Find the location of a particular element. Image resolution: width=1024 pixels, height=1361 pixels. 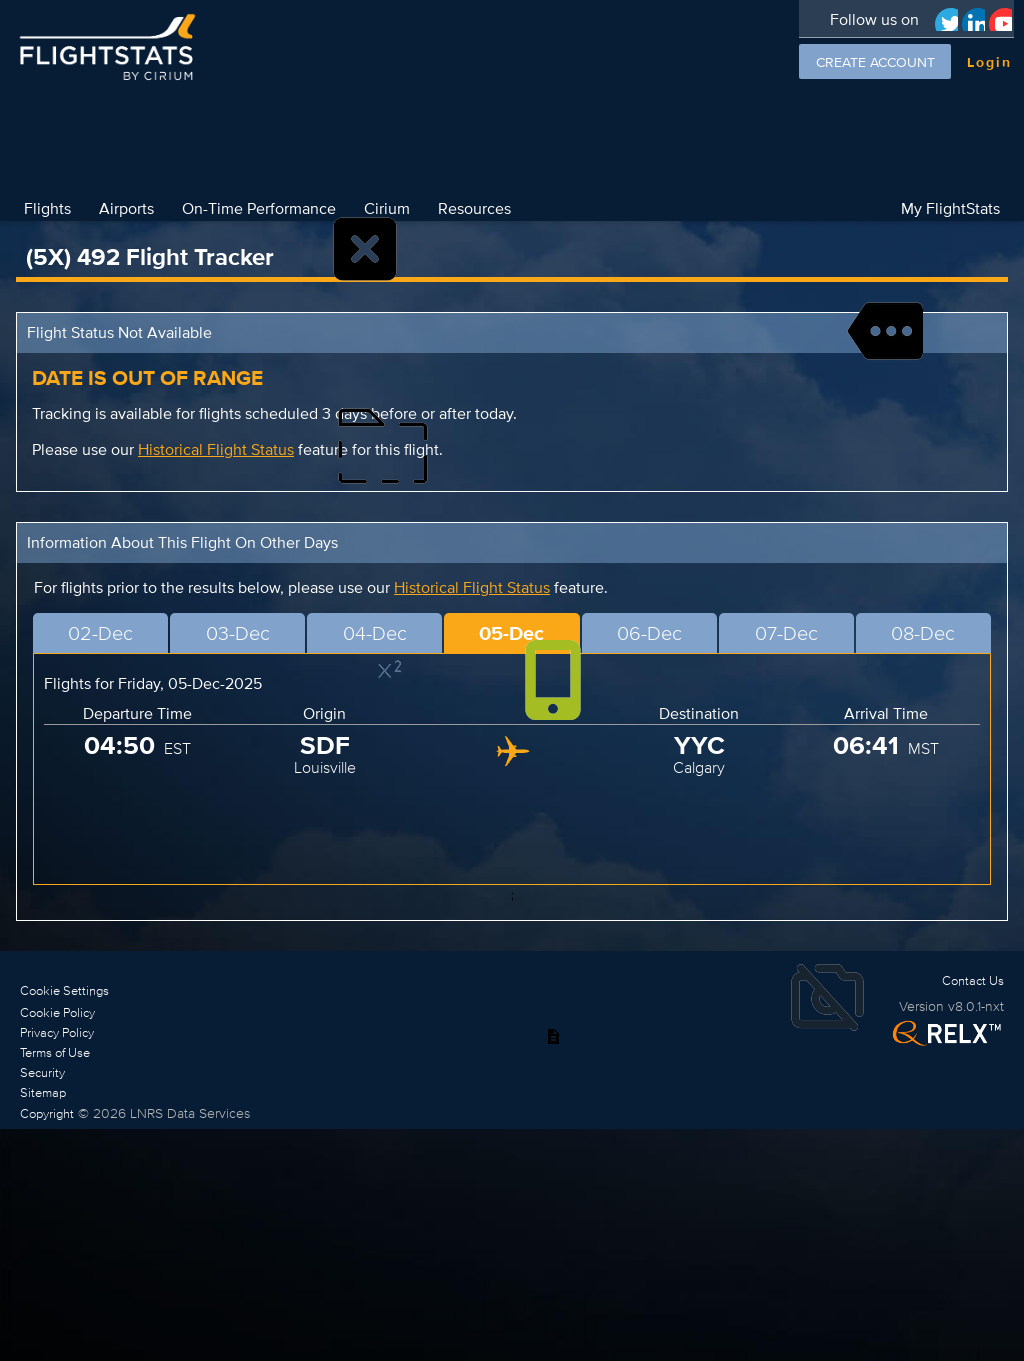

create a new folder is located at coordinates (383, 446).